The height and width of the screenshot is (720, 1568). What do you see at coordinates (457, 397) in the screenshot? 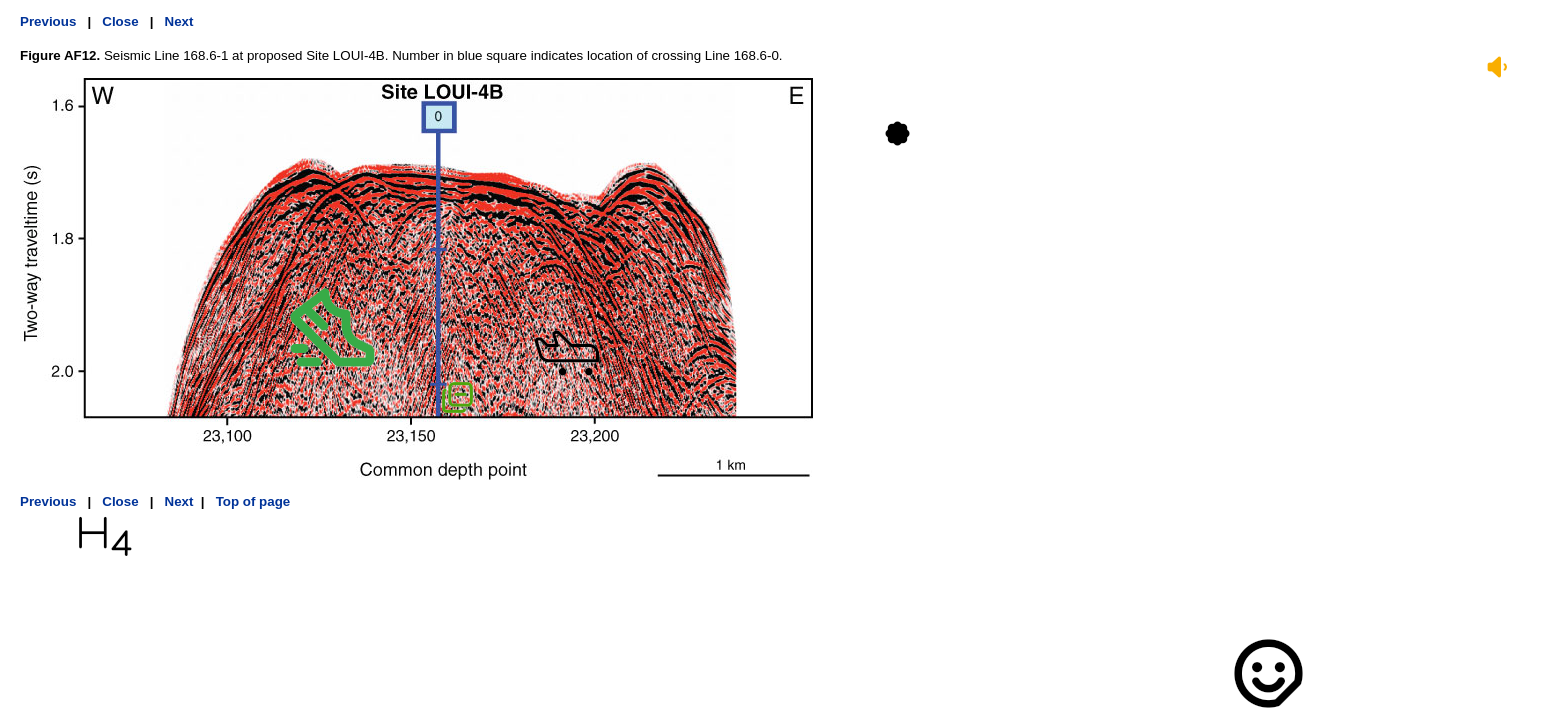
I see `remove an item from your library` at bounding box center [457, 397].